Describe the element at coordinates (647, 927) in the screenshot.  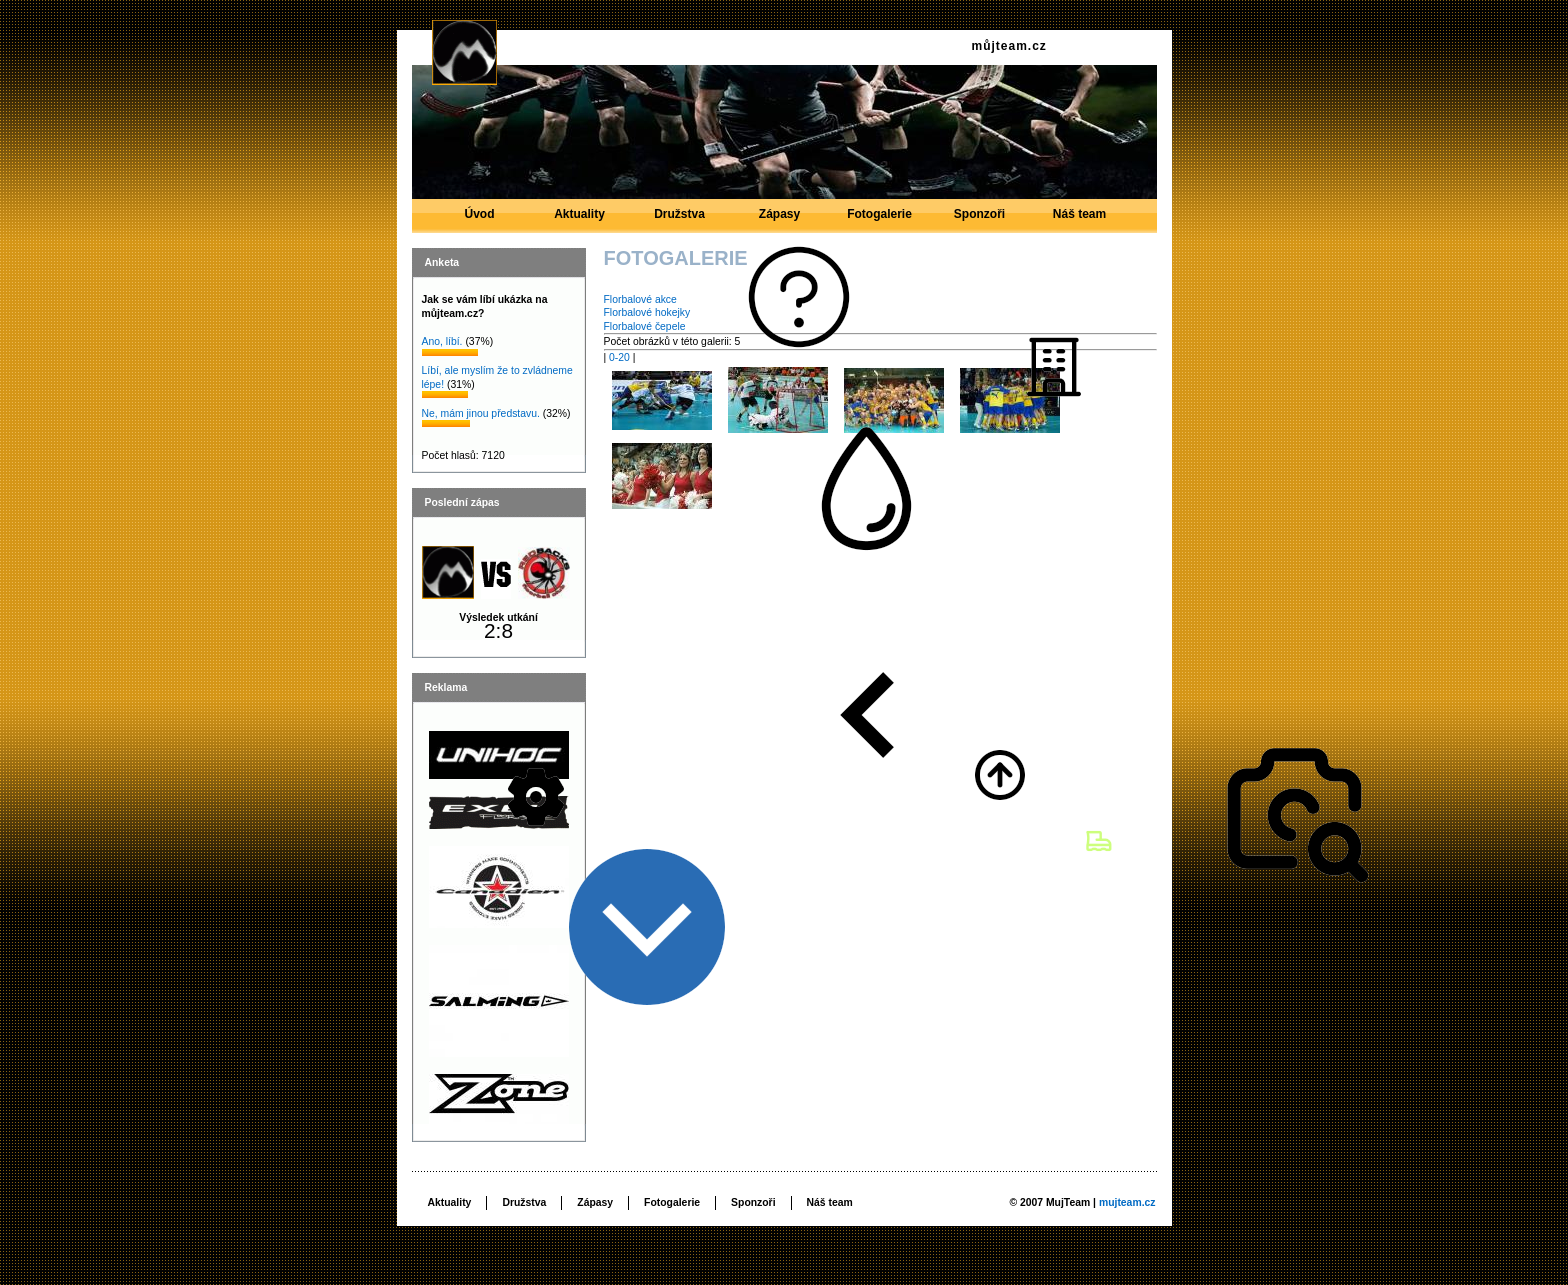
I see `expand to show more content` at that location.